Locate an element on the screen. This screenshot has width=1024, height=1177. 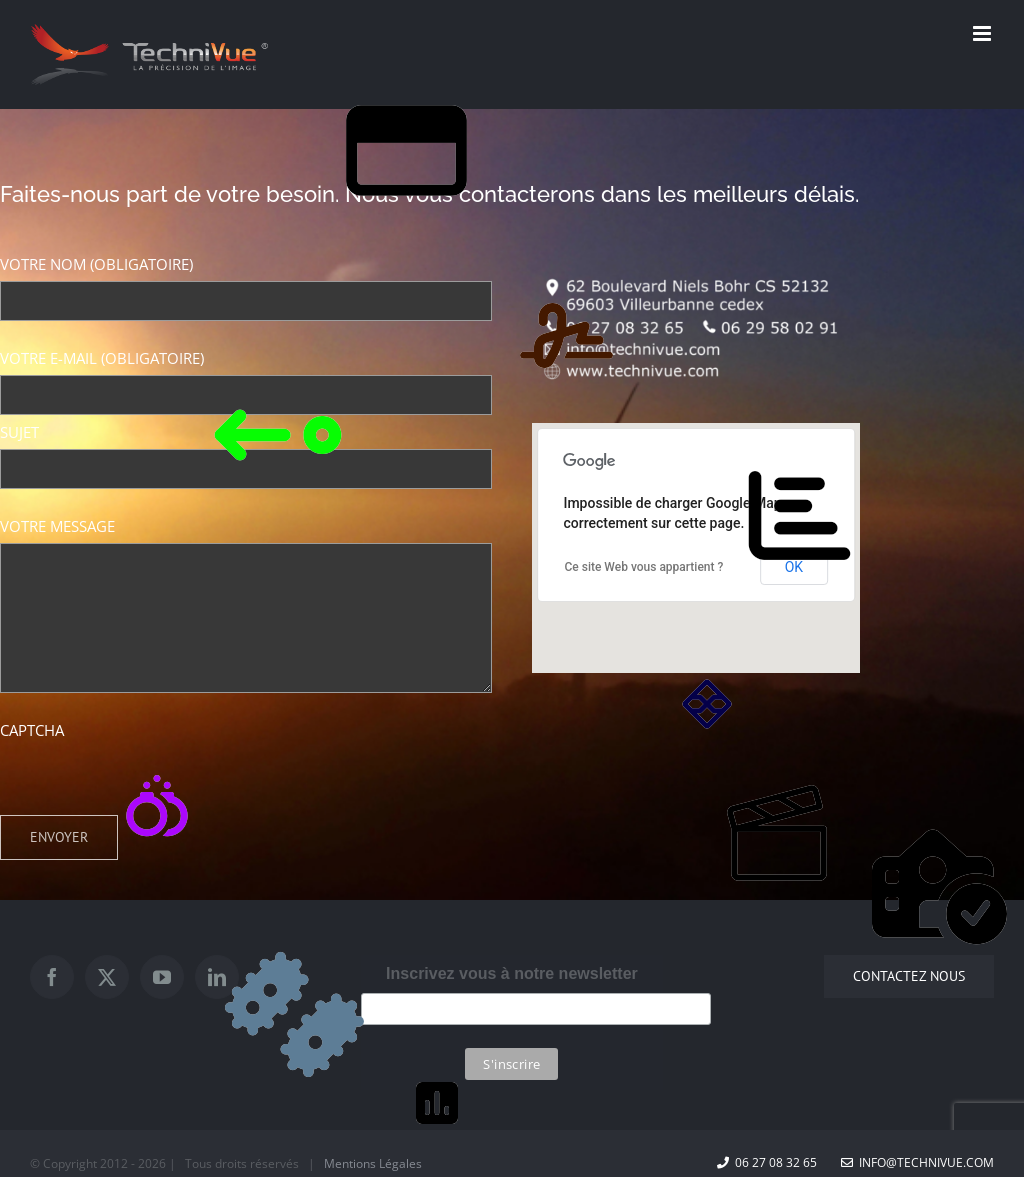
add your signature to a document is located at coordinates (566, 335).